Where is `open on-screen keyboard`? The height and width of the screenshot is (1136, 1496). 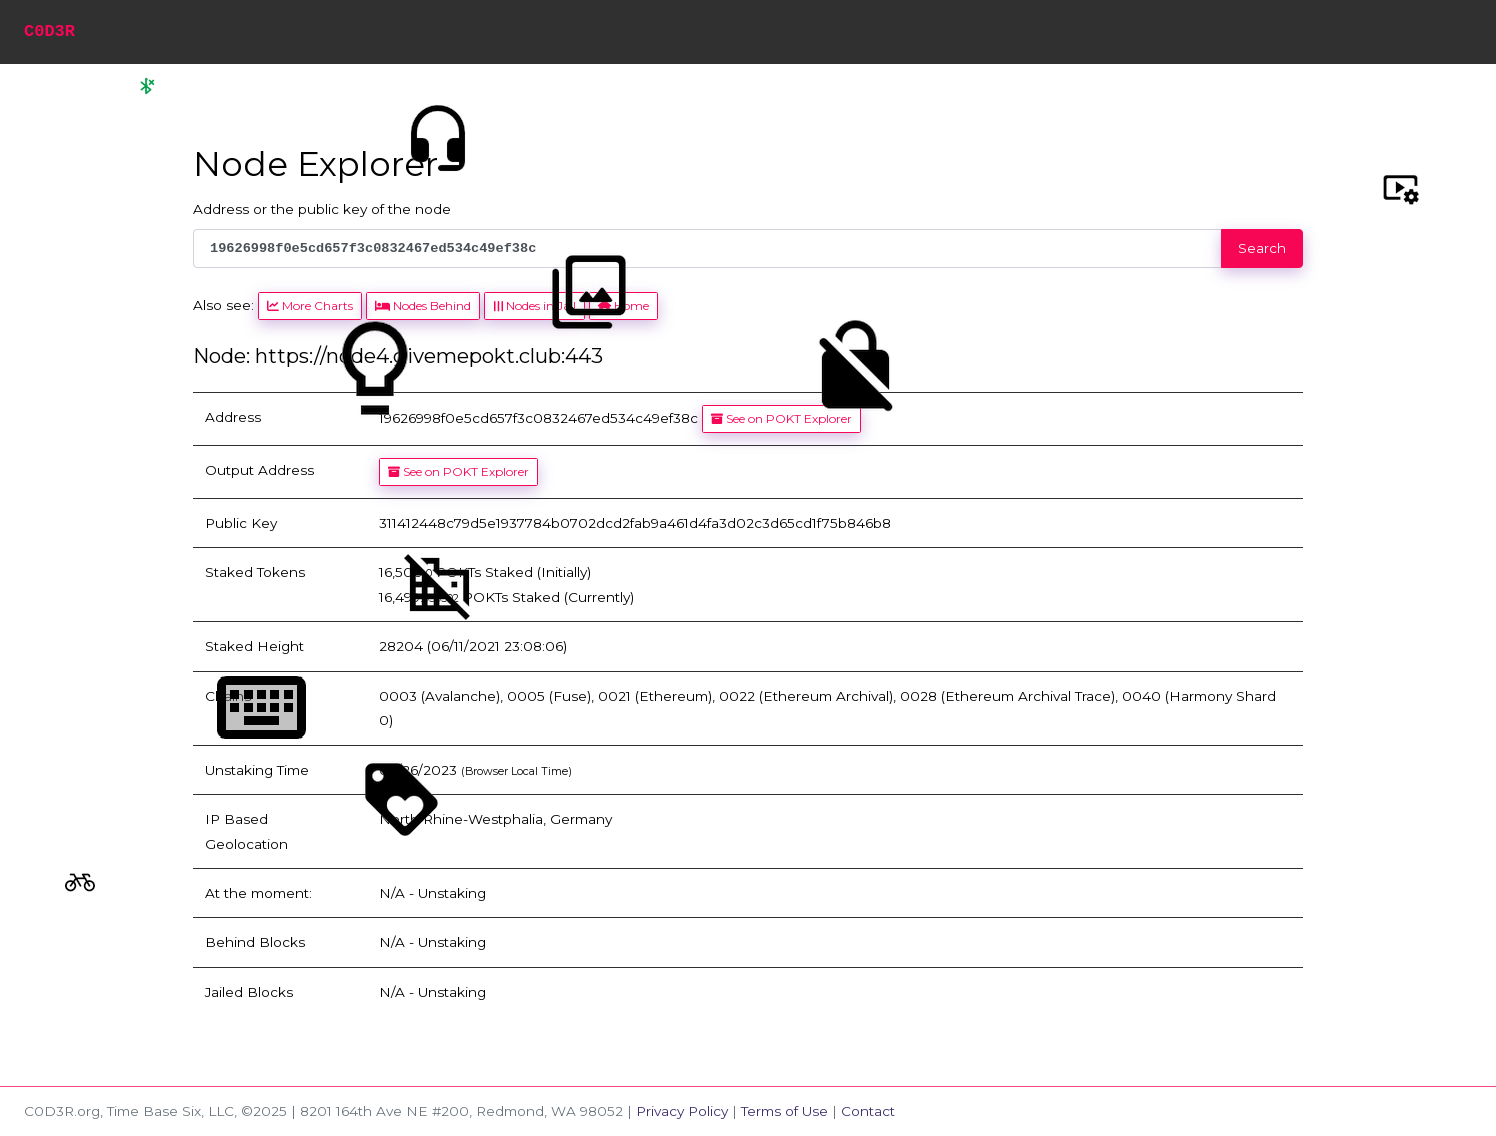 open on-screen keyboard is located at coordinates (261, 707).